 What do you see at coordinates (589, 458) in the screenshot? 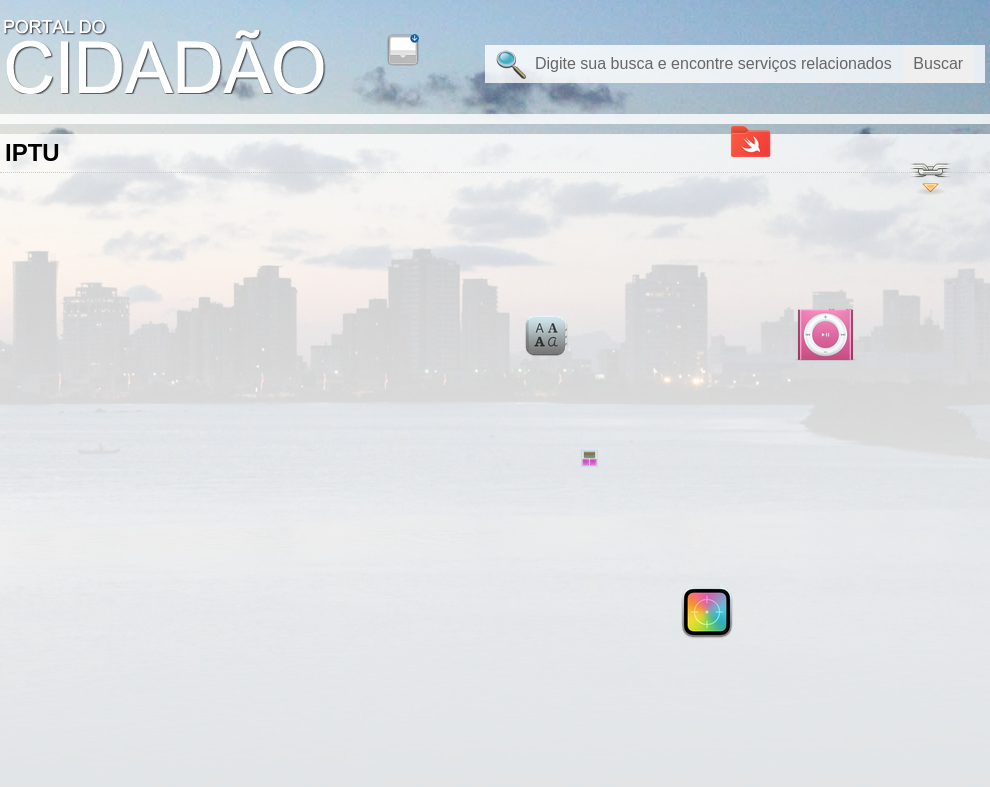
I see `select all items in the current view` at bounding box center [589, 458].